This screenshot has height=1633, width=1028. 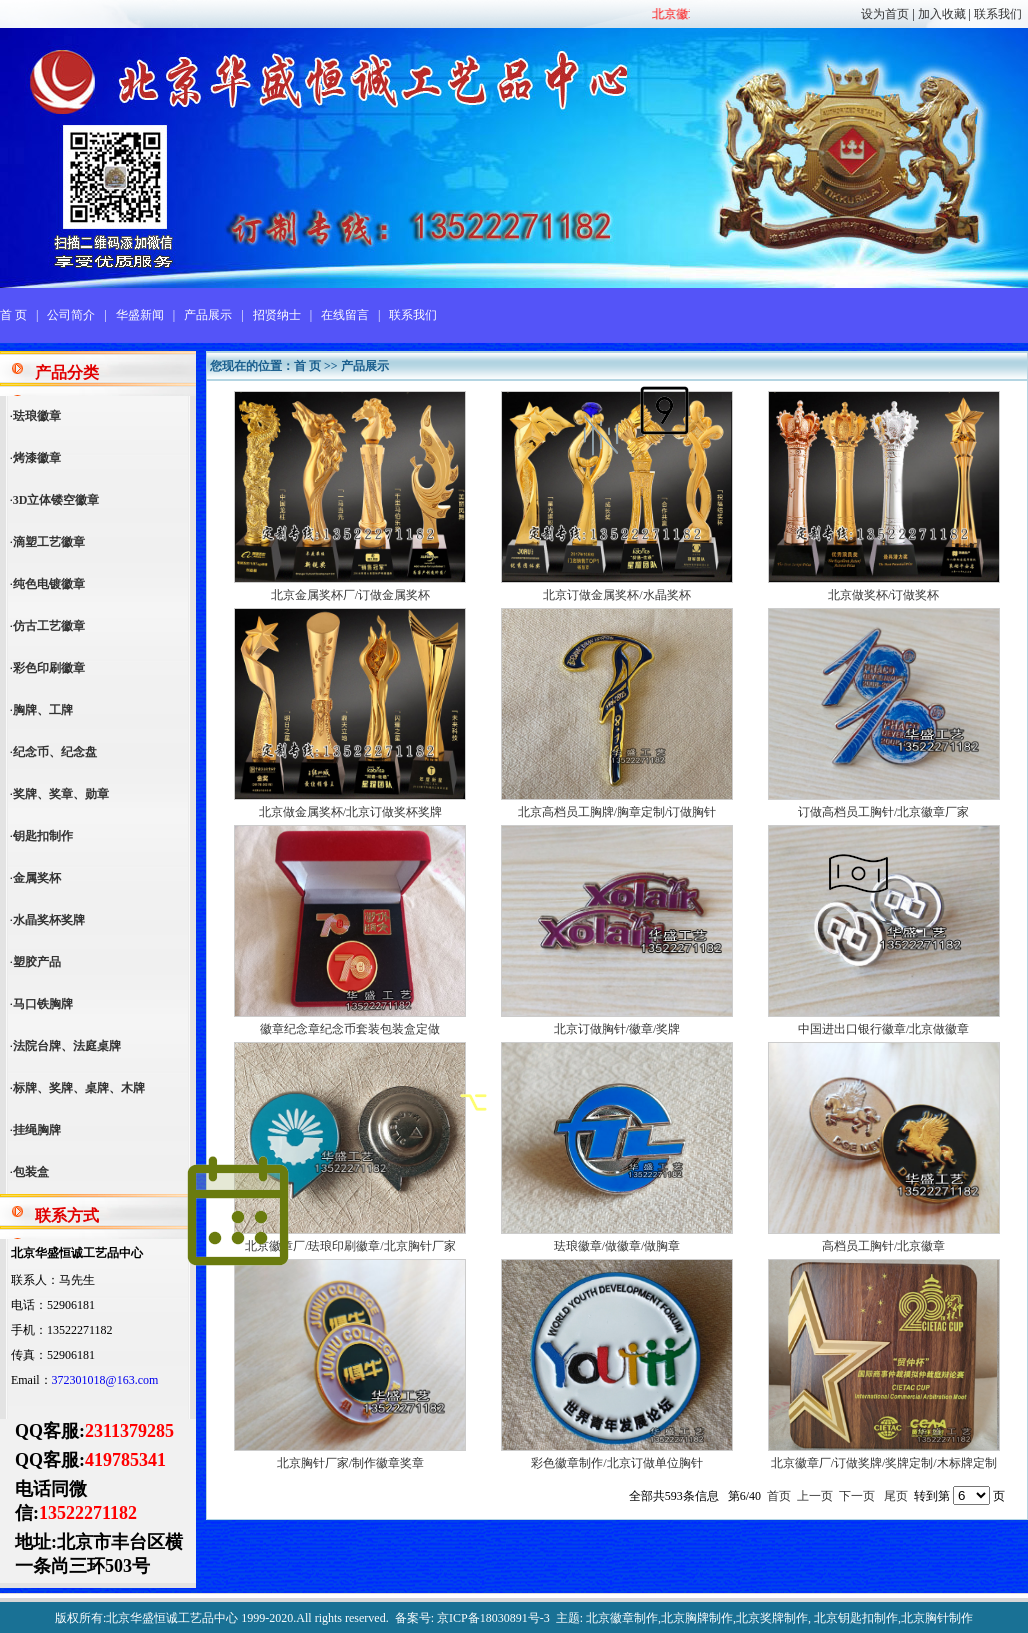 What do you see at coordinates (664, 410) in the screenshot?
I see `select or input the number nine` at bounding box center [664, 410].